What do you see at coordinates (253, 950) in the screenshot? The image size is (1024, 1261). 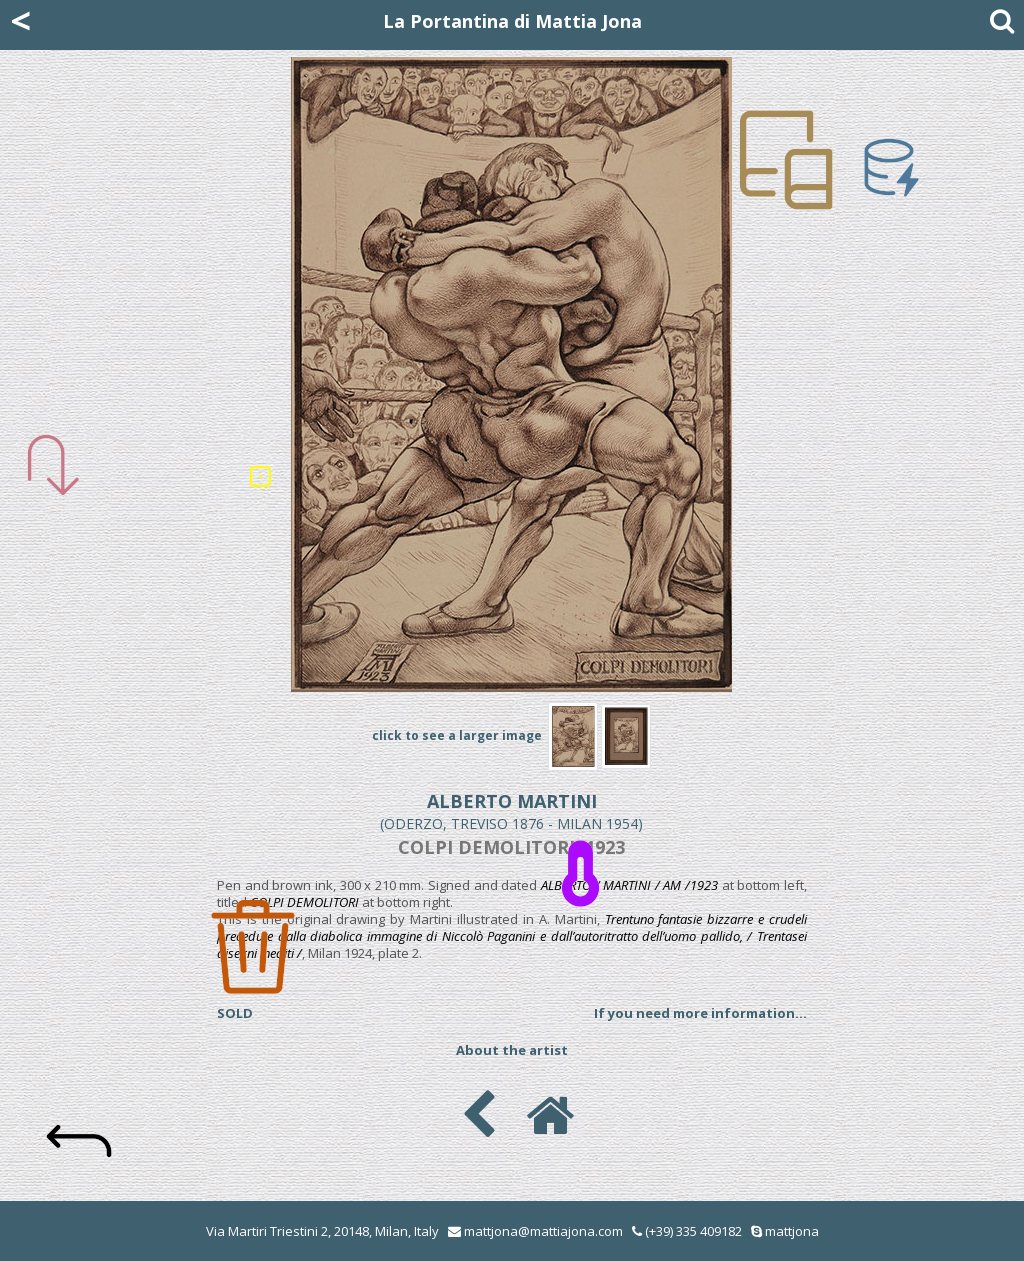 I see `delete selected item` at bounding box center [253, 950].